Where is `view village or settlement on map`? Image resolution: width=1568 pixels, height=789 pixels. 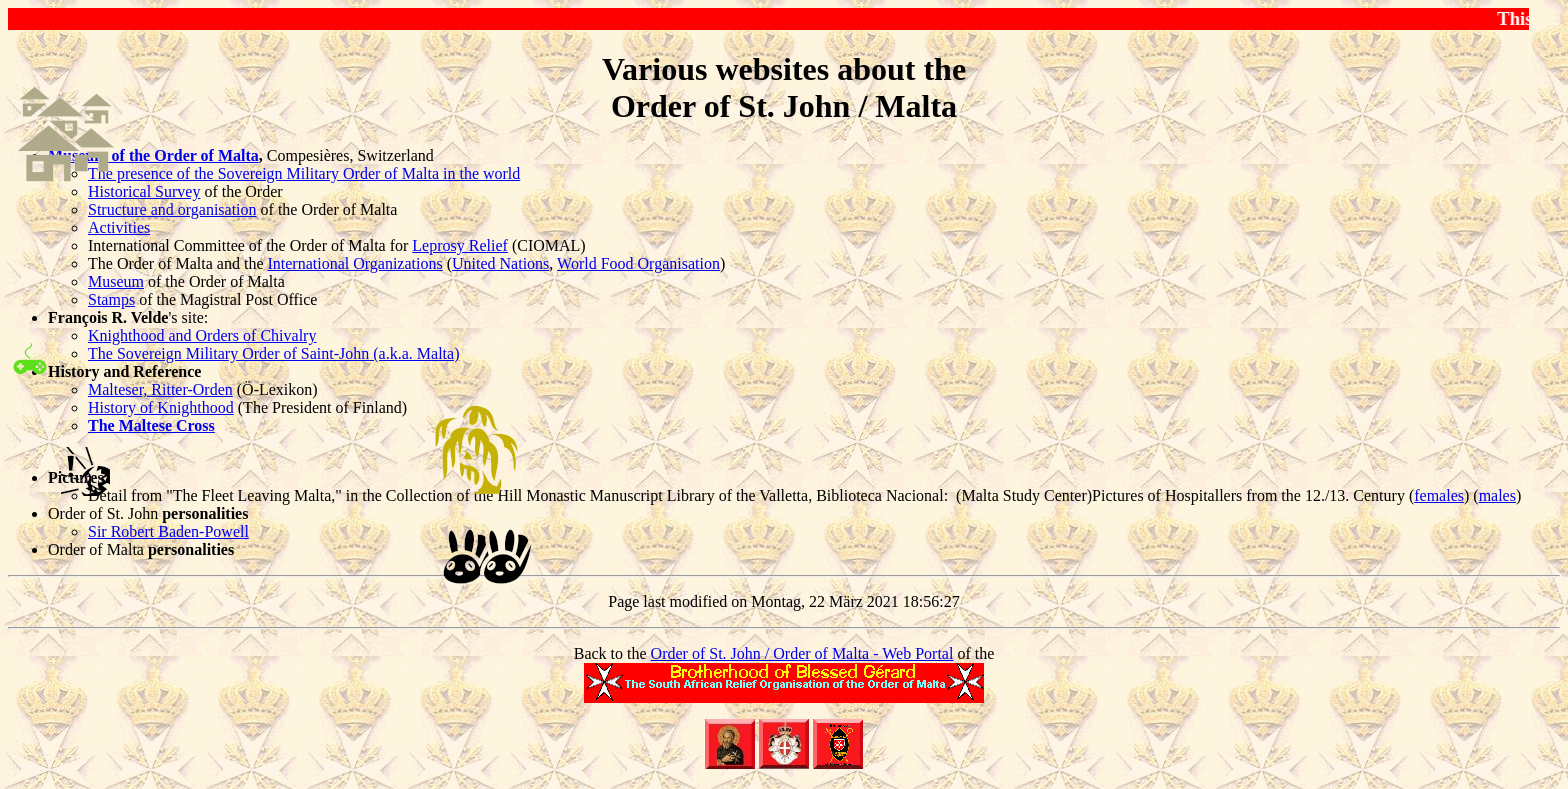
view village or settlement on map is located at coordinates (66, 134).